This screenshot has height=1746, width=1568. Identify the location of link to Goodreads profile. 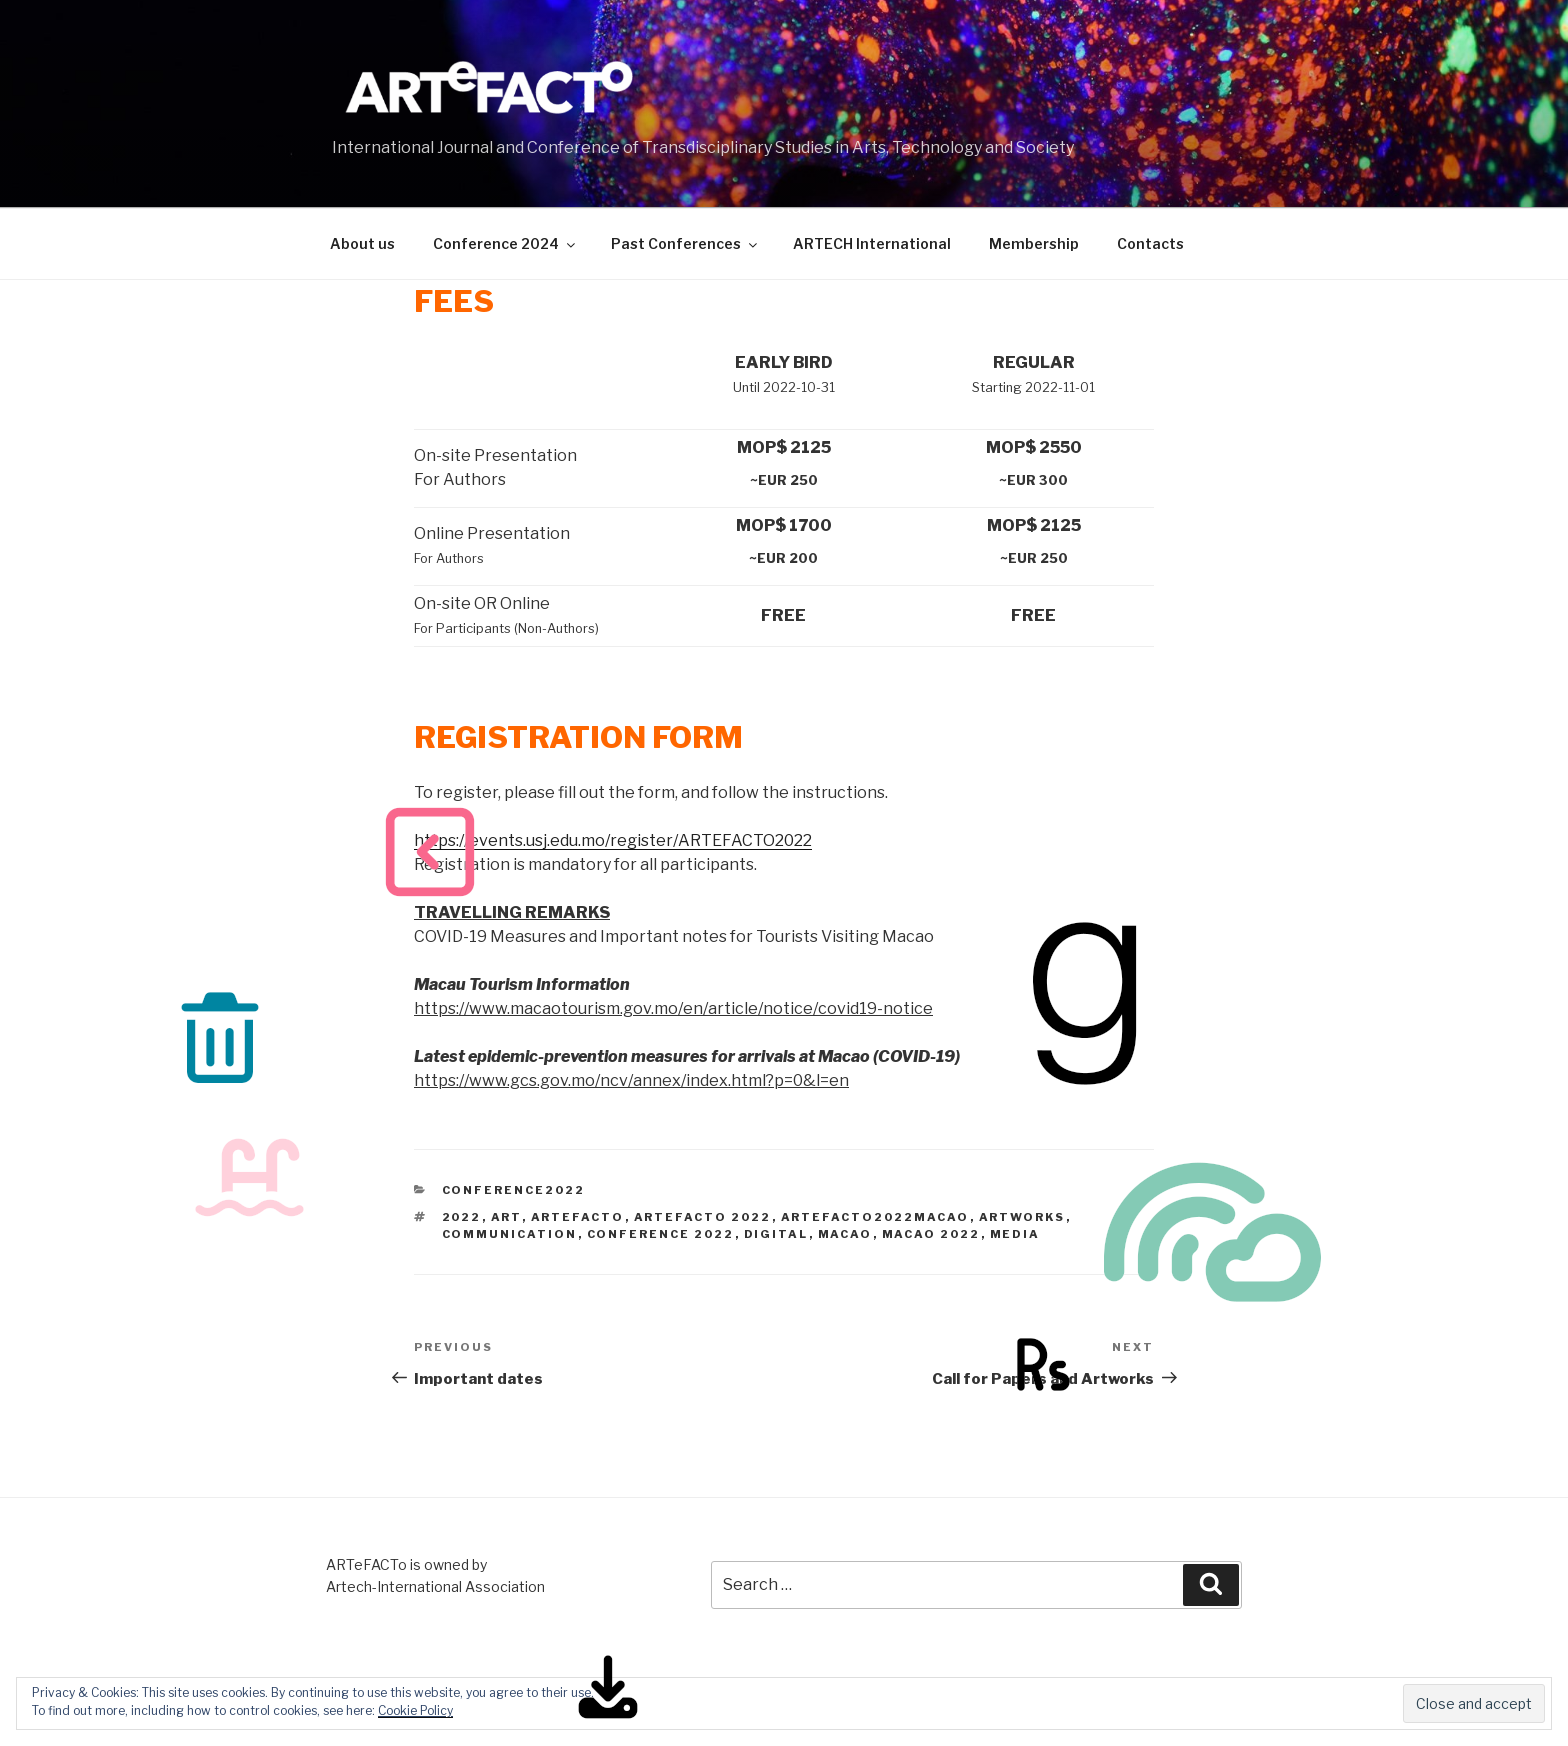
(1084, 1003).